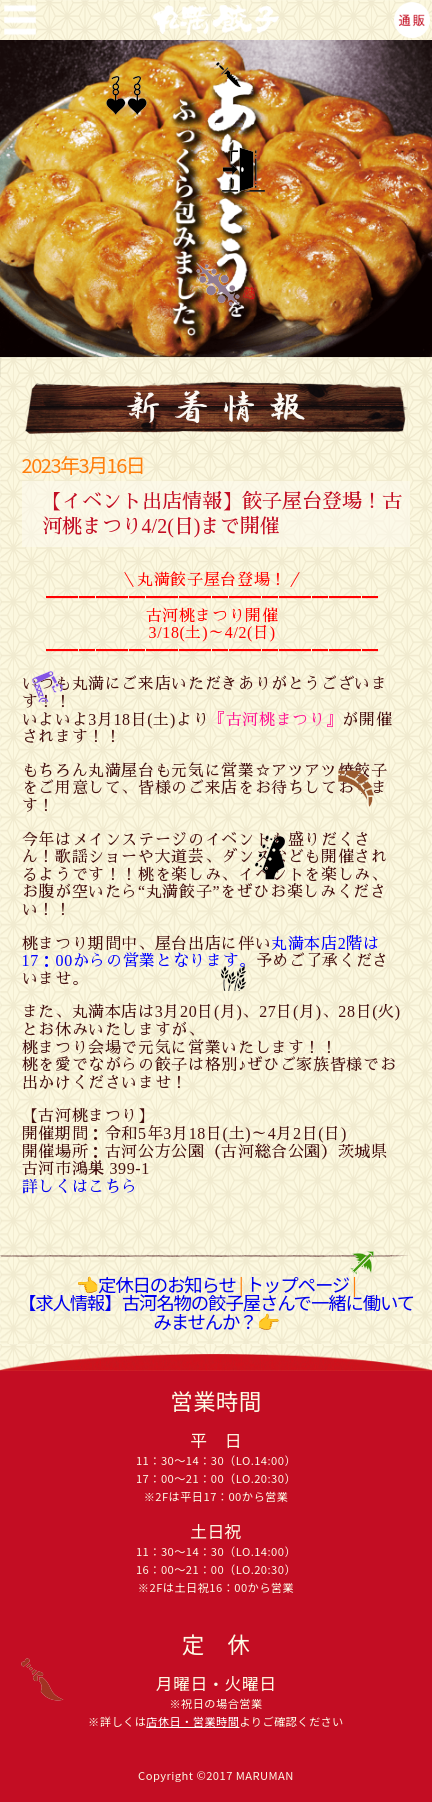 This screenshot has width=432, height=1802. I want to click on armadillo tail icon for a creature or animal game element, so click(356, 788).